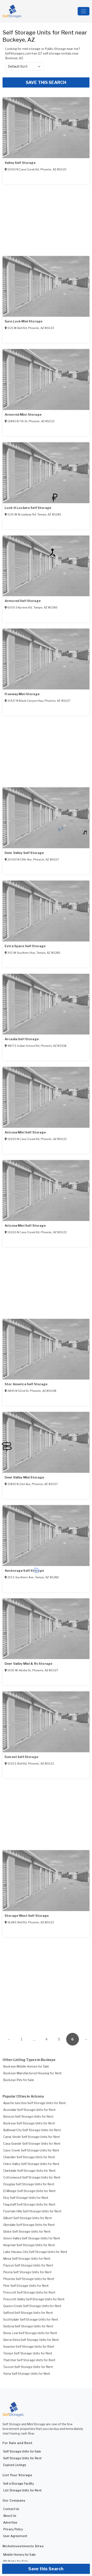  Describe the element at coordinates (60, 829) in the screenshot. I see `apply superscript formatting to selected text` at that location.